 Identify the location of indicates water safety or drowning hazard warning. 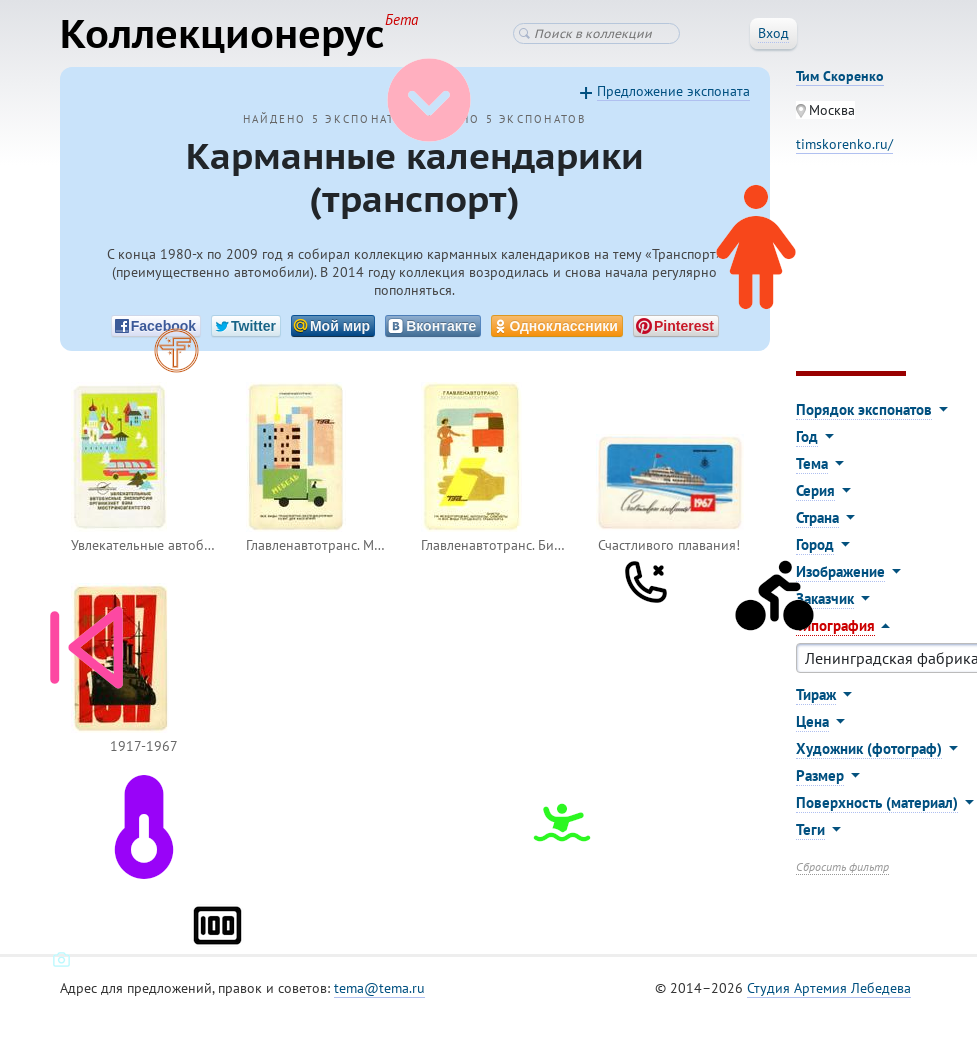
(562, 824).